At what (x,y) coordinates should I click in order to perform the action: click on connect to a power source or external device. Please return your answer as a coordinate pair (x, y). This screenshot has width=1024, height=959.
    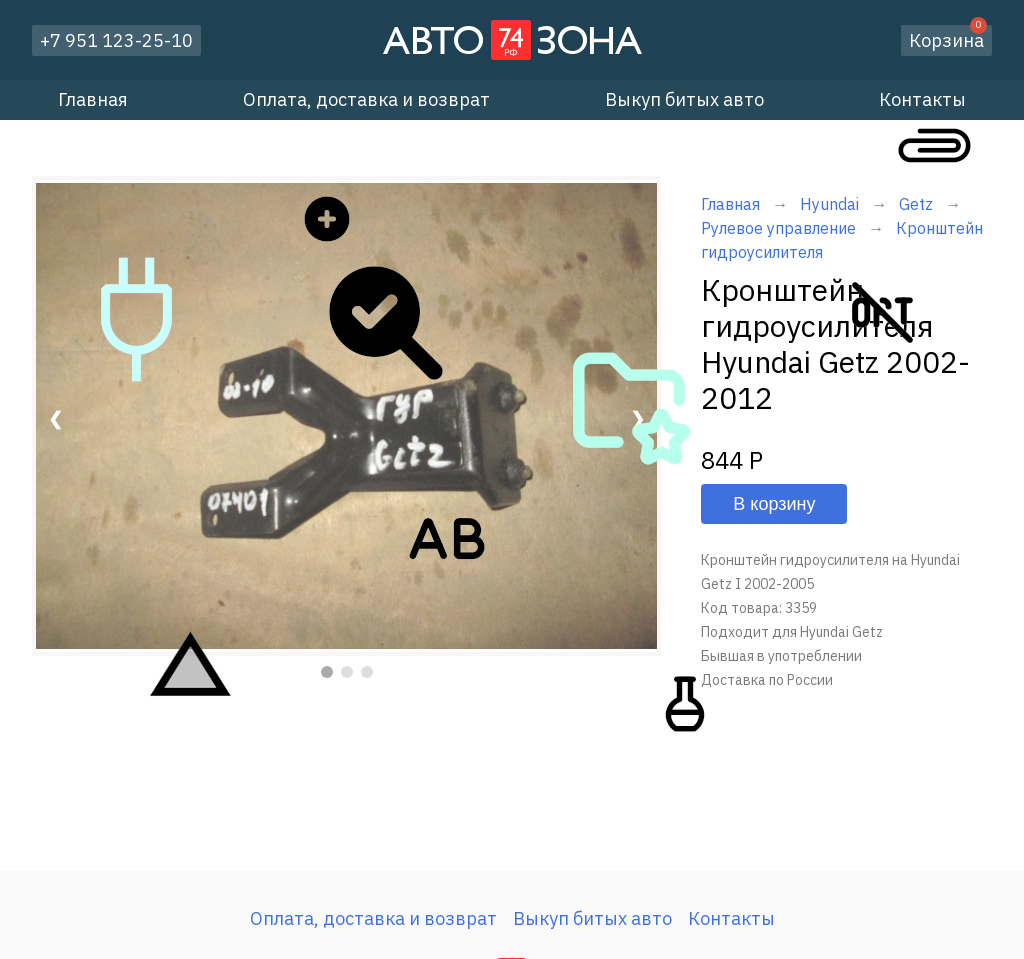
    Looking at the image, I should click on (136, 319).